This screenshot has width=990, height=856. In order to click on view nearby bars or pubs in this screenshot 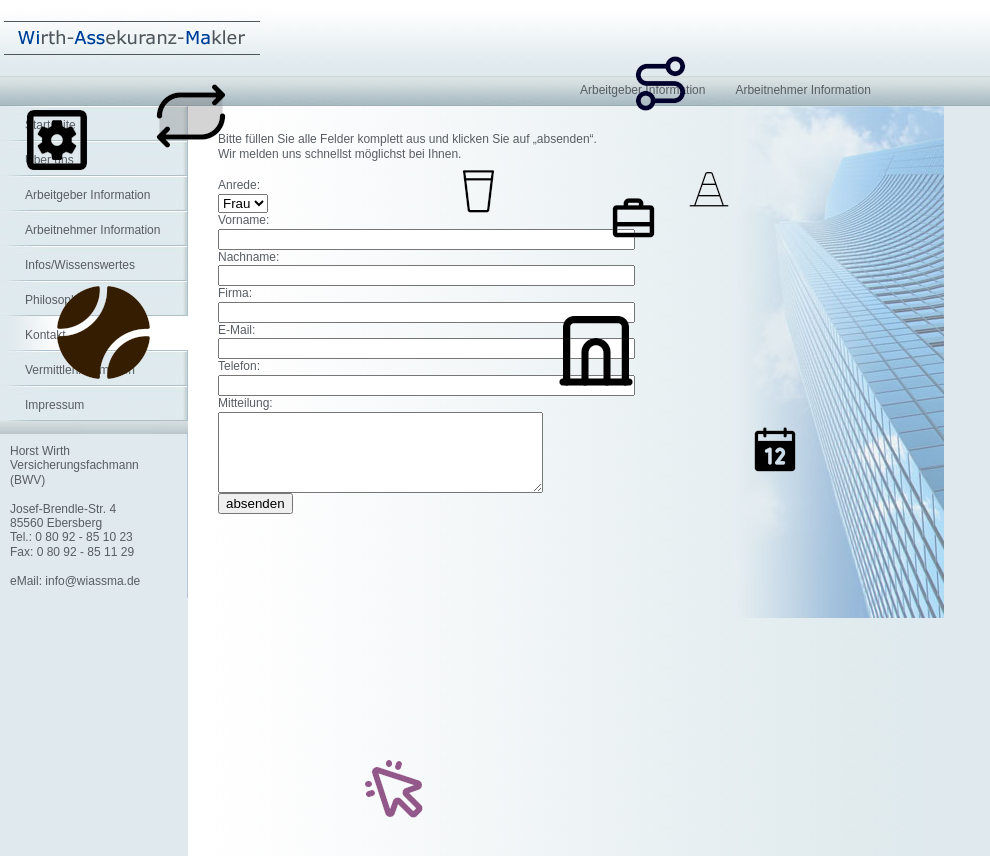, I will do `click(478, 190)`.